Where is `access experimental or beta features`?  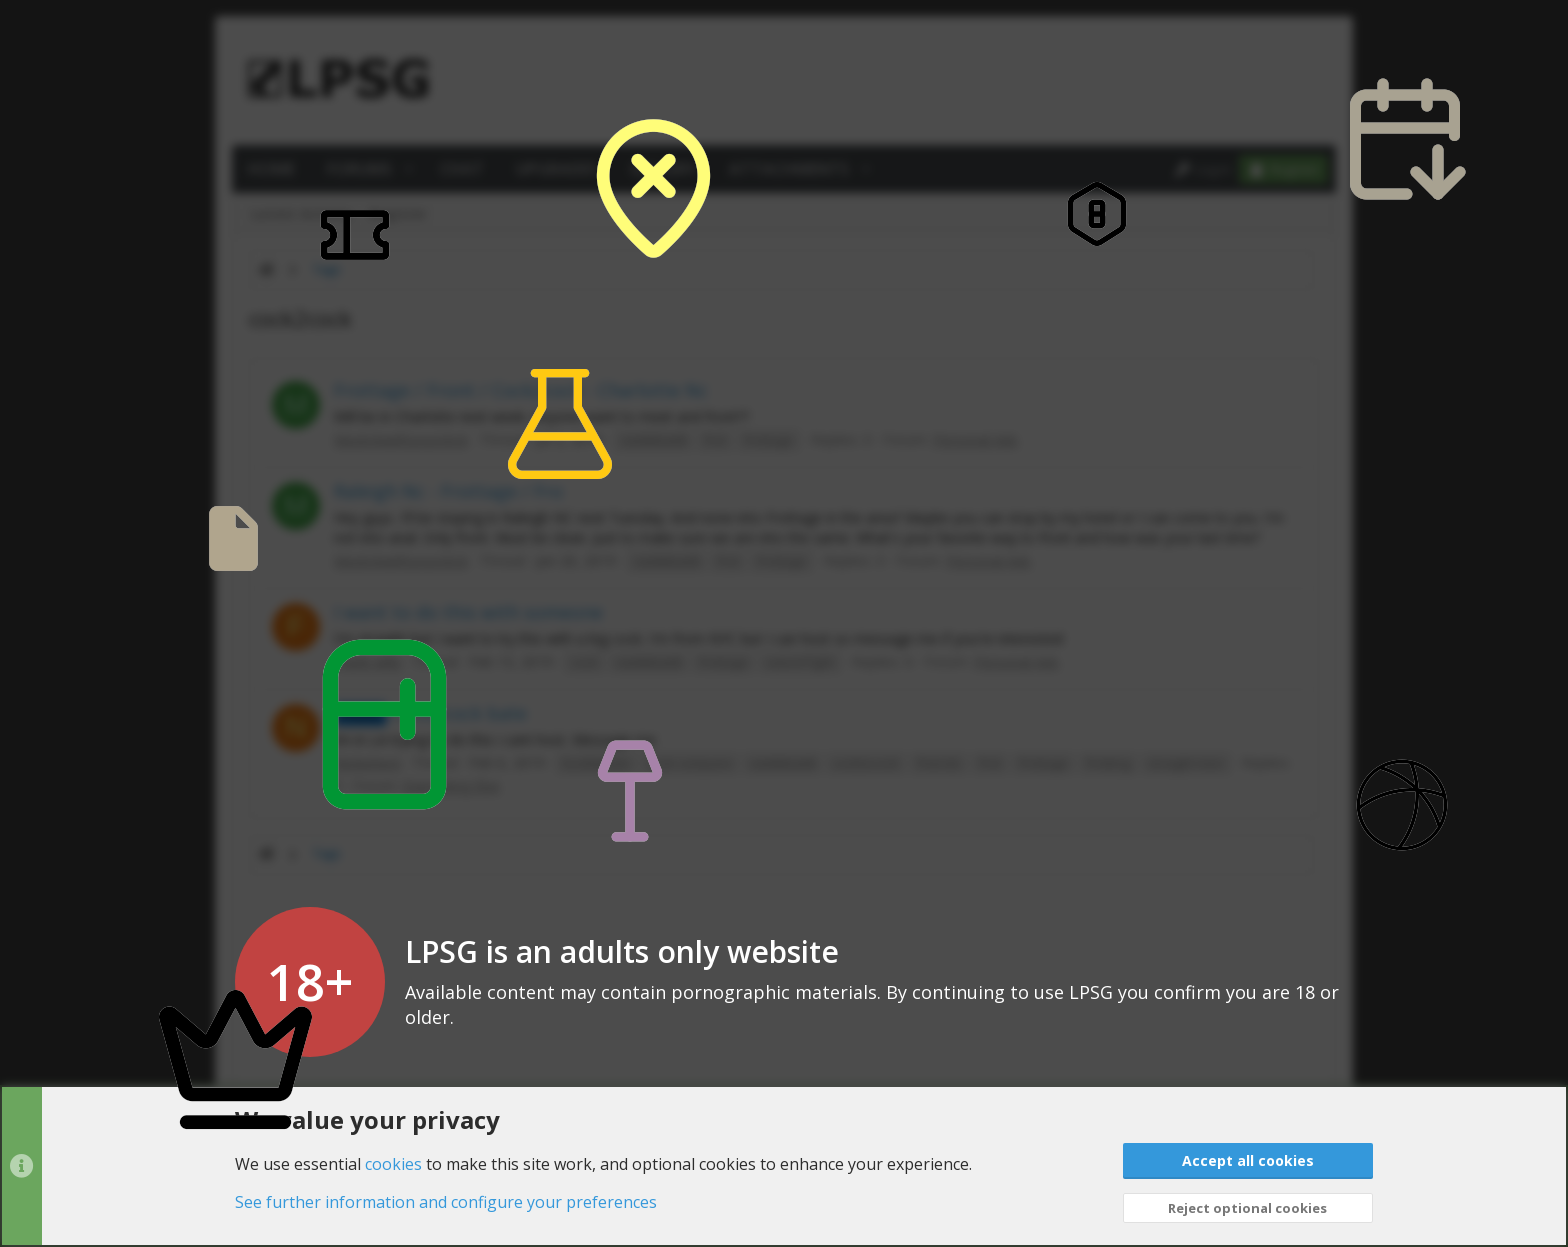
access experimental or beta features is located at coordinates (560, 424).